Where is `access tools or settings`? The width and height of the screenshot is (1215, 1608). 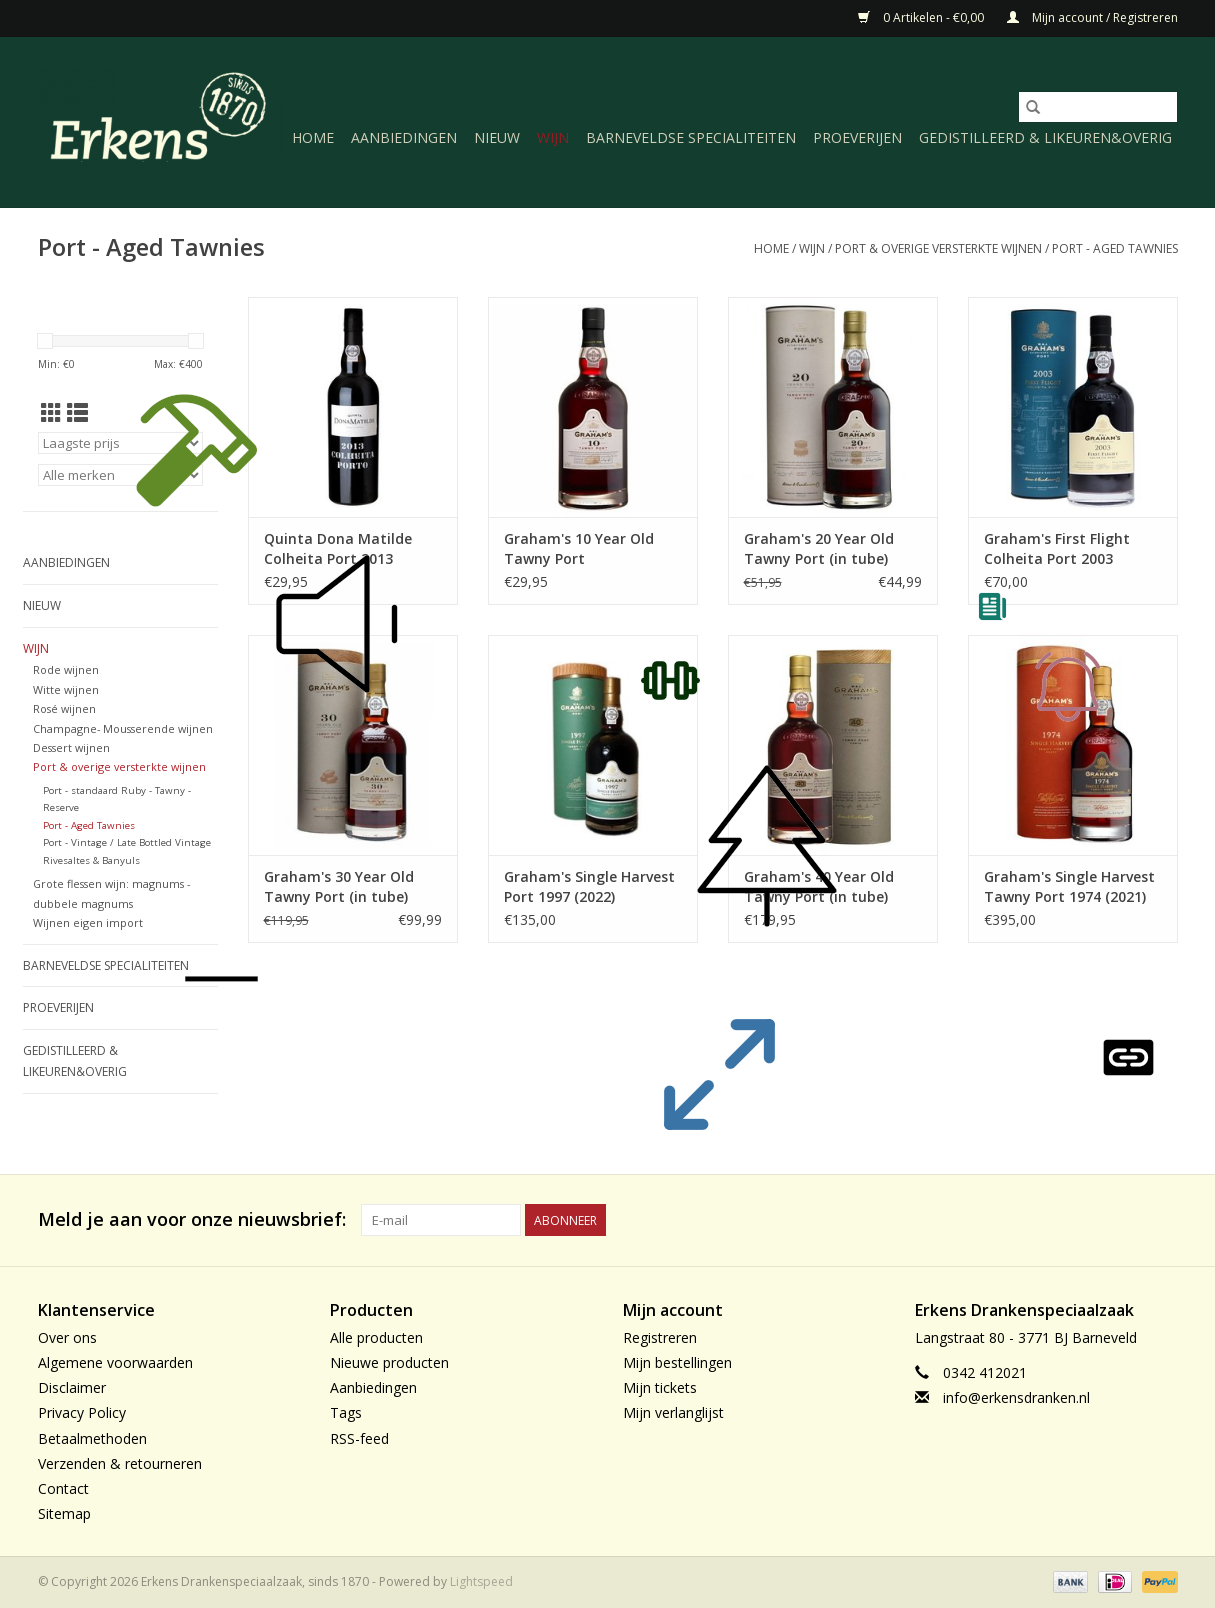
access tools or settings is located at coordinates (190, 452).